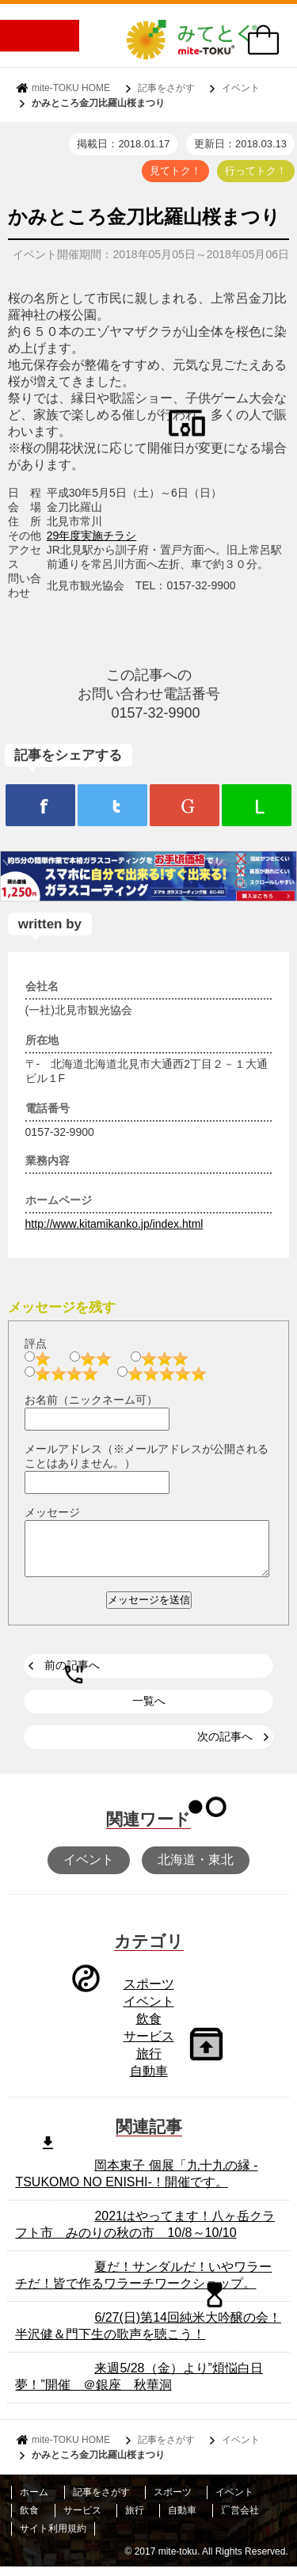 Image resolution: width=297 pixels, height=2576 pixels. I want to click on indicates loading or processing in progress, so click(215, 2295).